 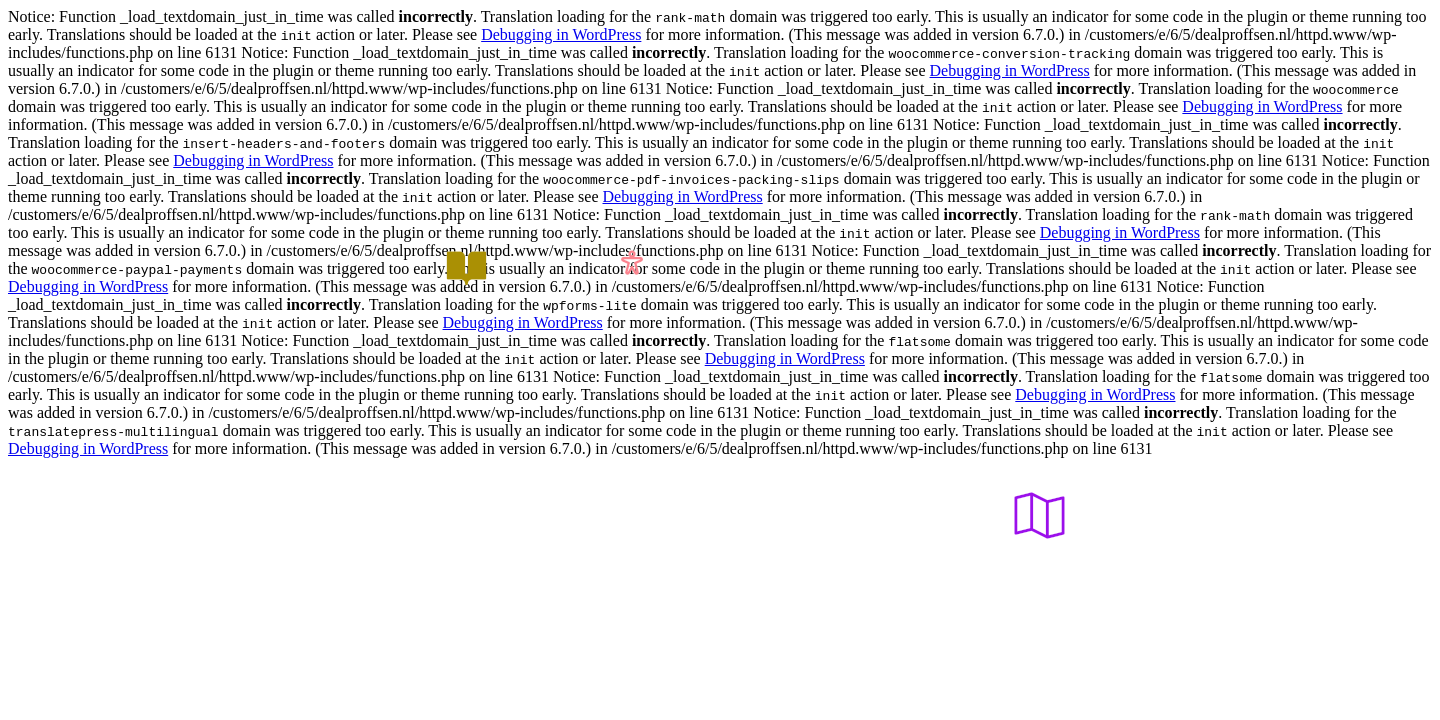 I want to click on accessibility settings or features, so click(x=632, y=263).